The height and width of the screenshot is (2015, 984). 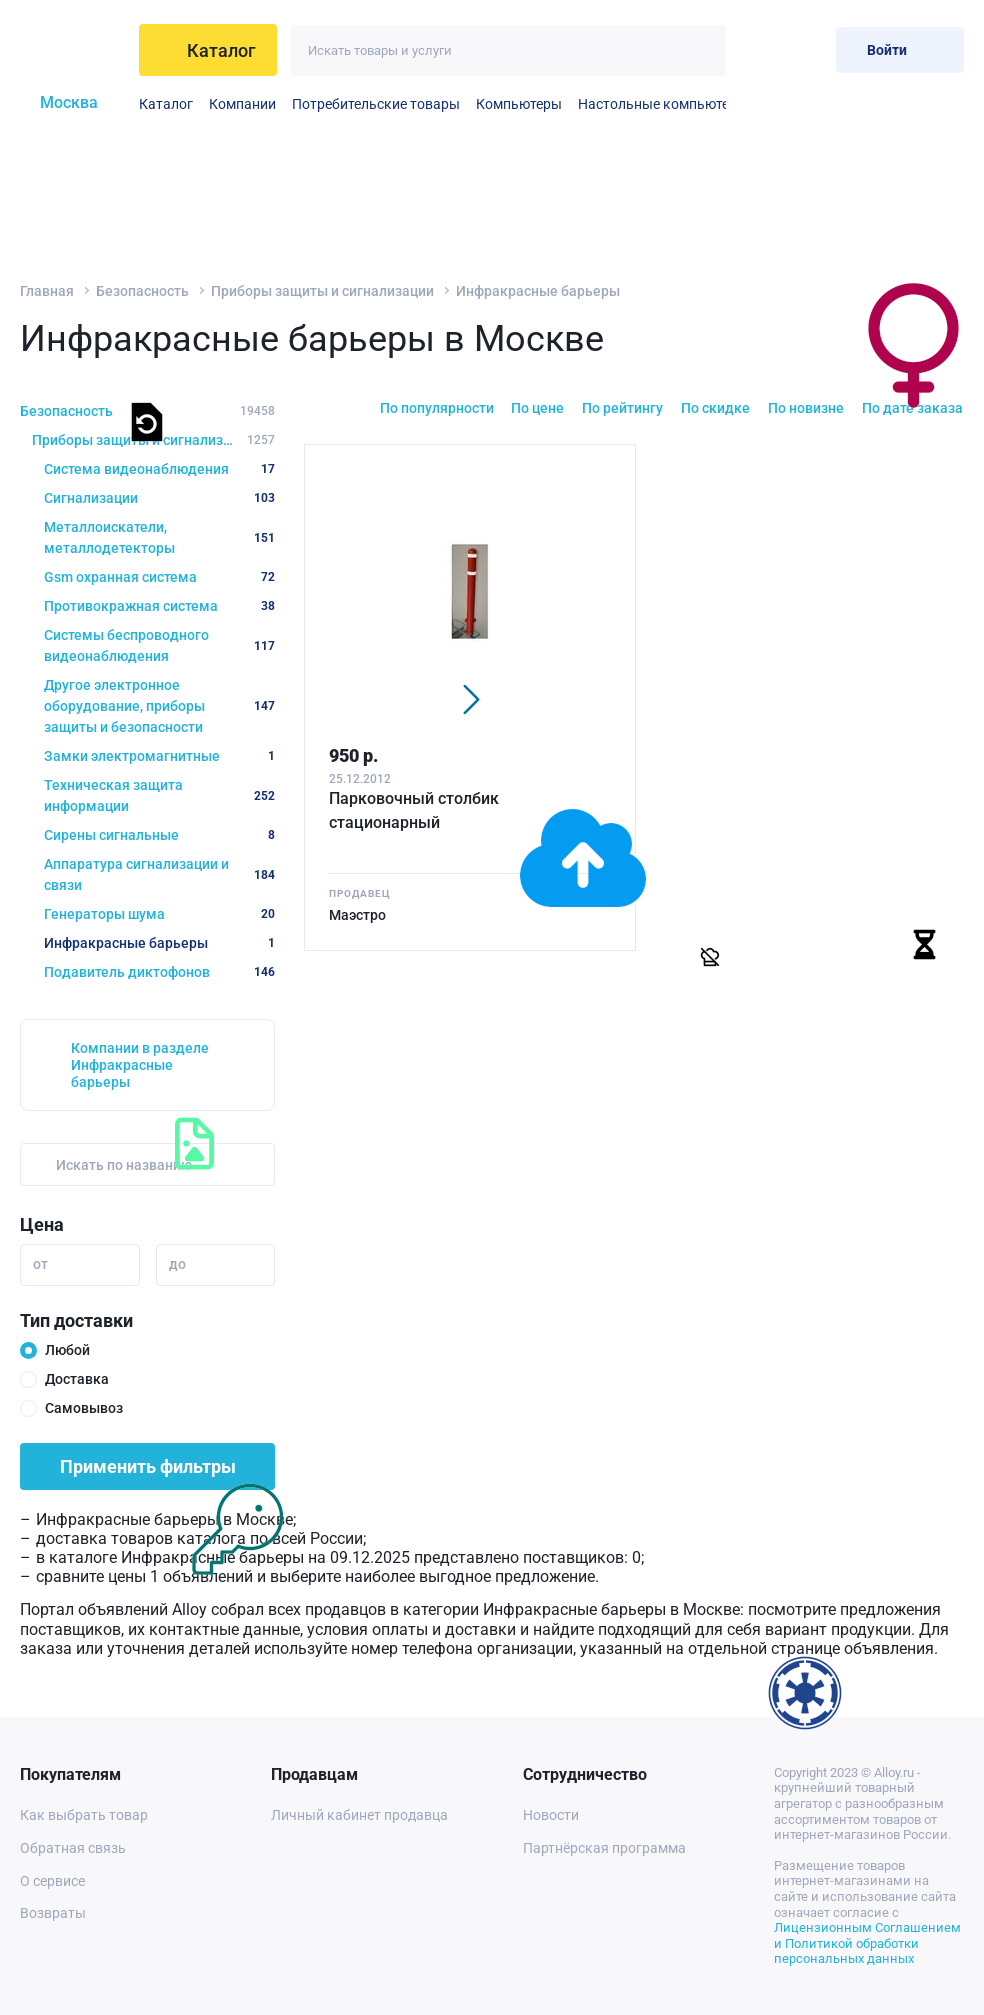 What do you see at coordinates (913, 345) in the screenshot?
I see `select female gender option` at bounding box center [913, 345].